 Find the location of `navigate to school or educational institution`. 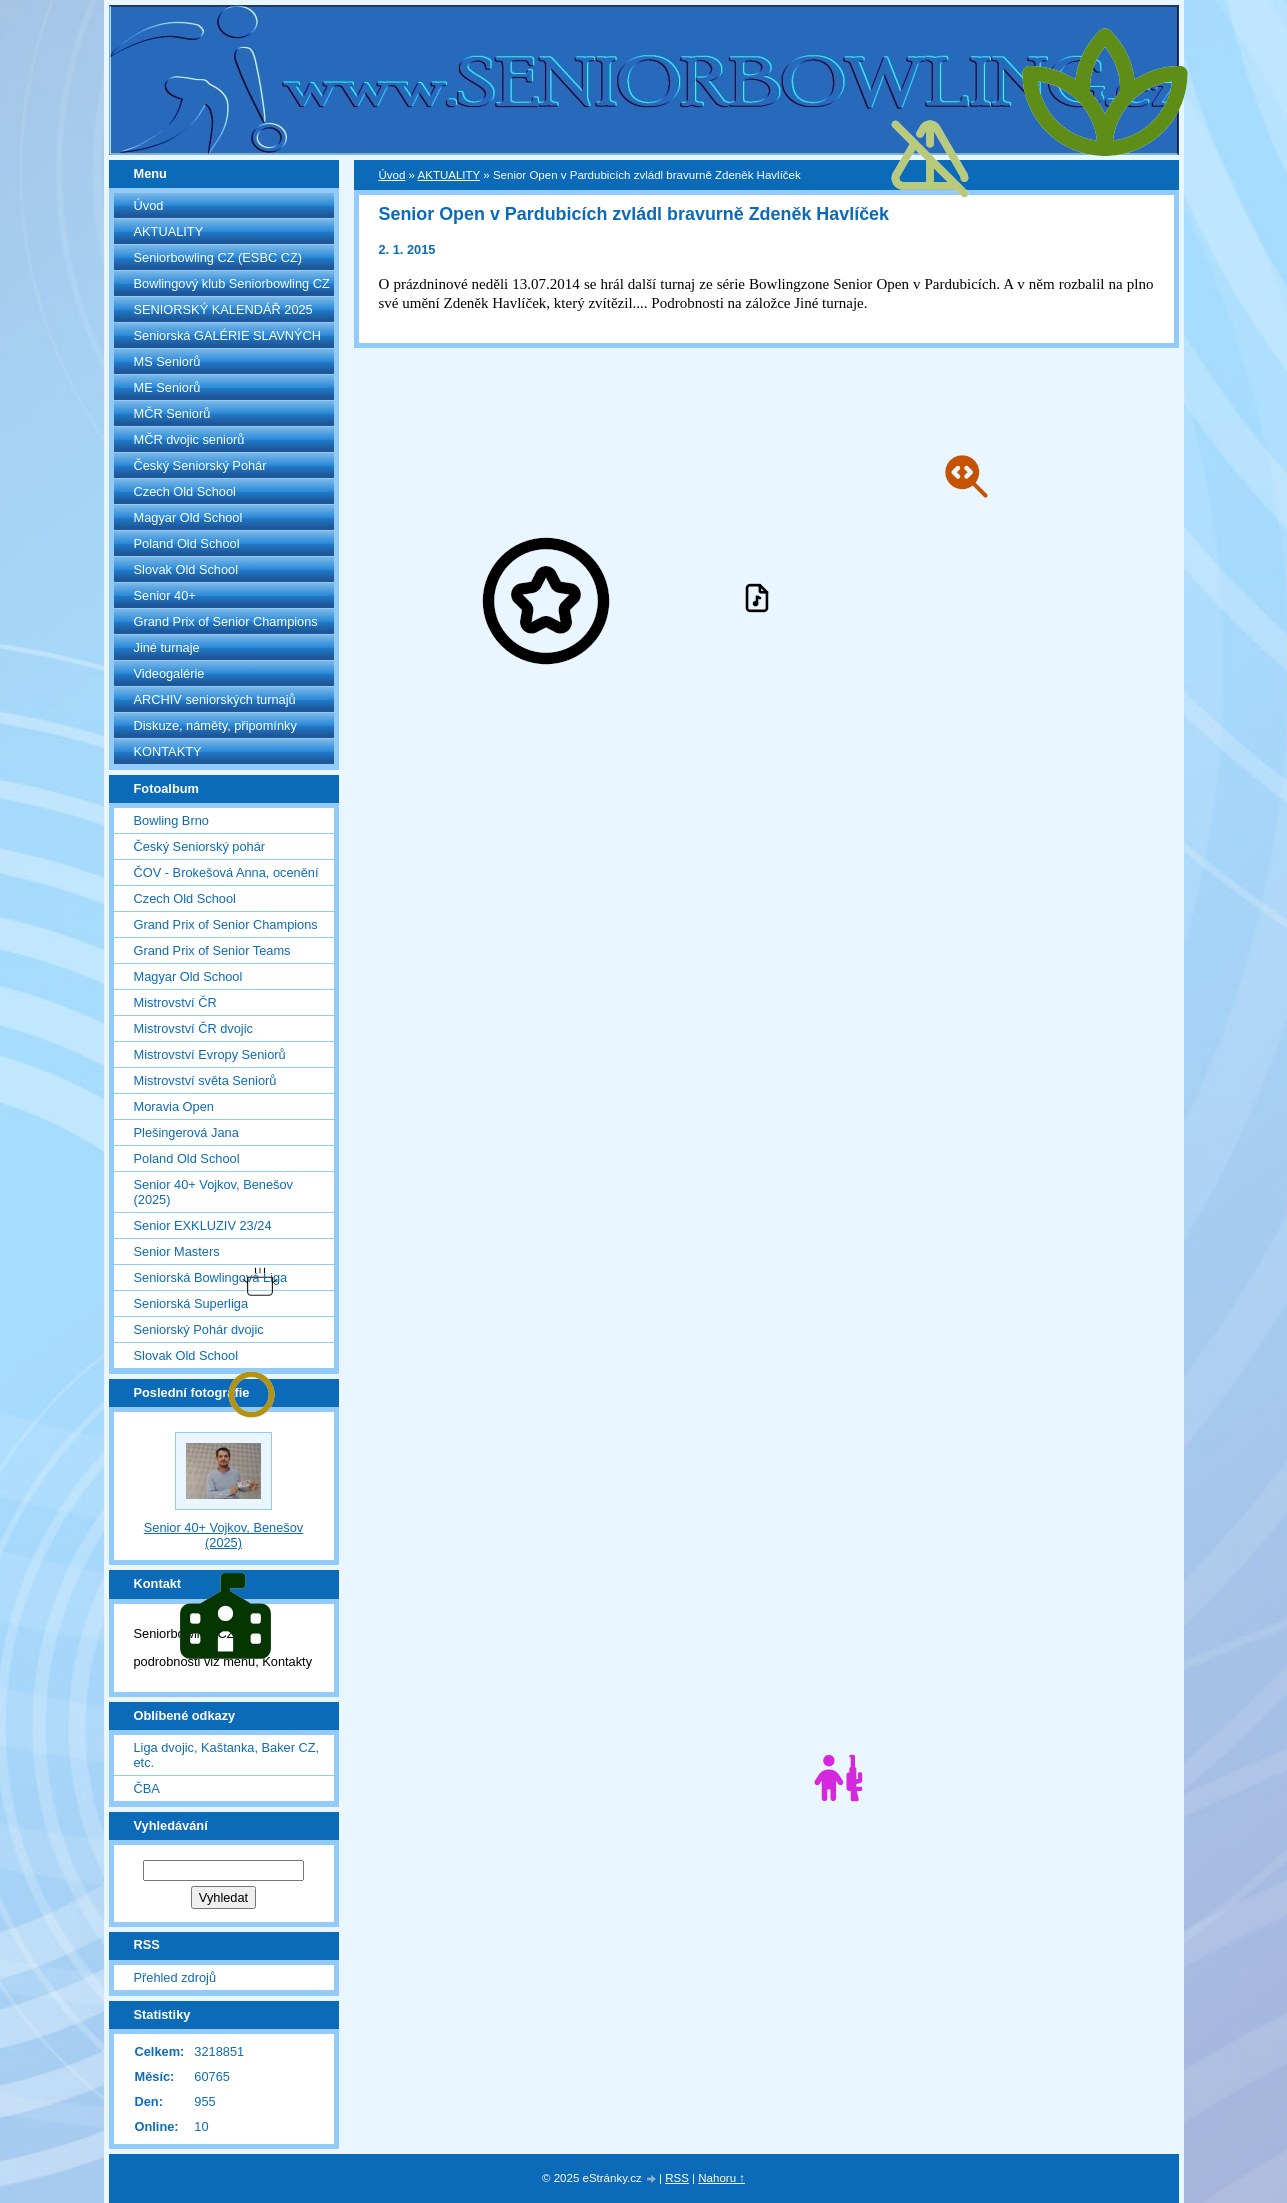

navigate to school or educational institution is located at coordinates (225, 1618).